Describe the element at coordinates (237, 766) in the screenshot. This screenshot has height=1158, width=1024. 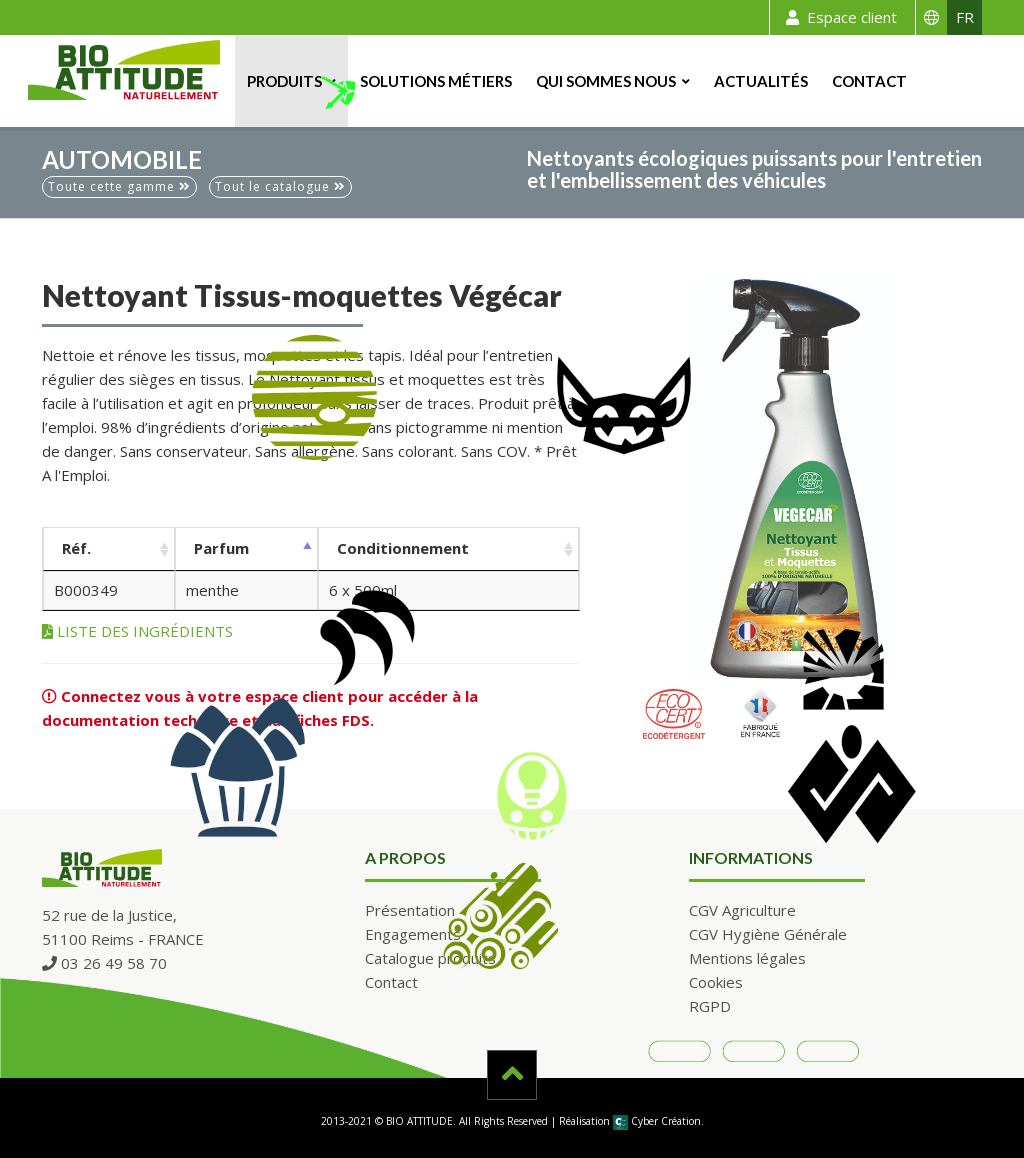
I see `access foraging or nature-related content` at that location.